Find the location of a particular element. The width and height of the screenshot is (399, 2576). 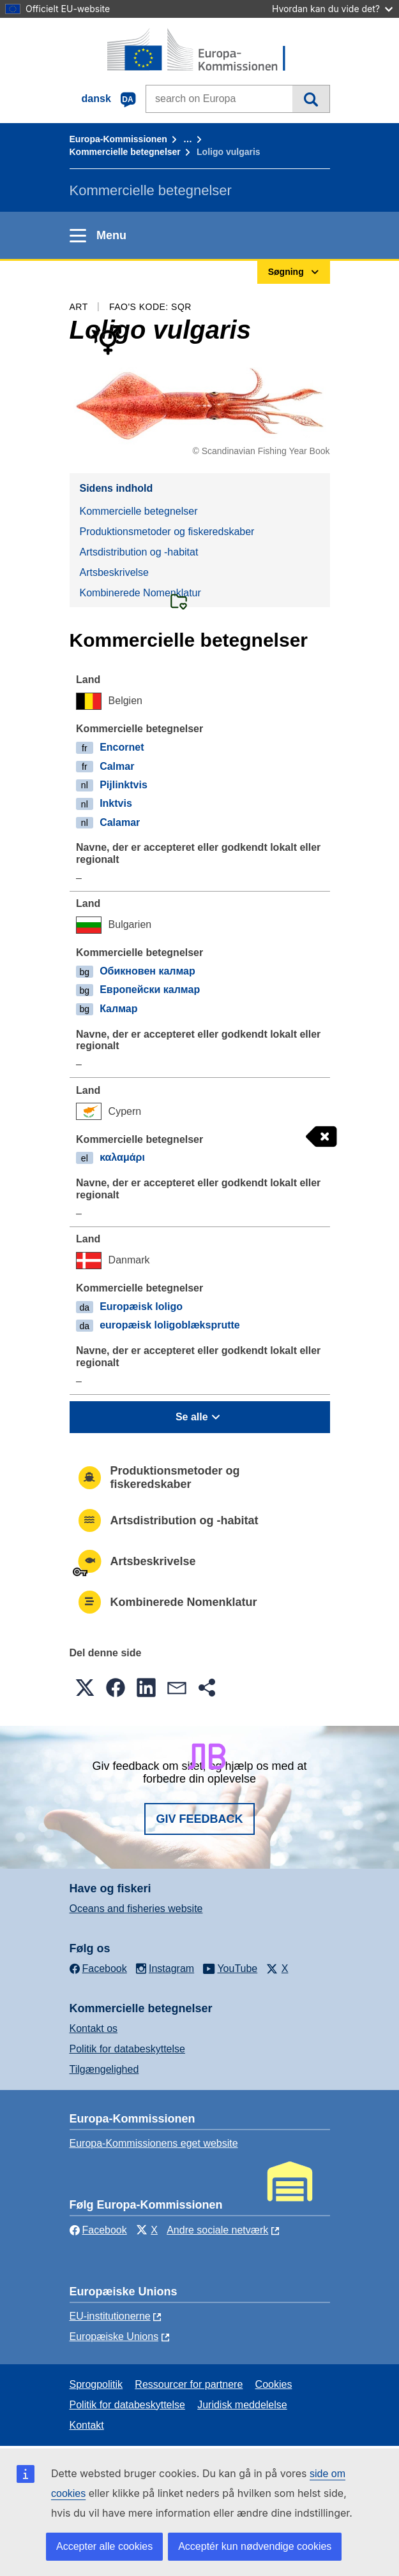

indicates Kyrgyzstani som currency is located at coordinates (207, 1756).